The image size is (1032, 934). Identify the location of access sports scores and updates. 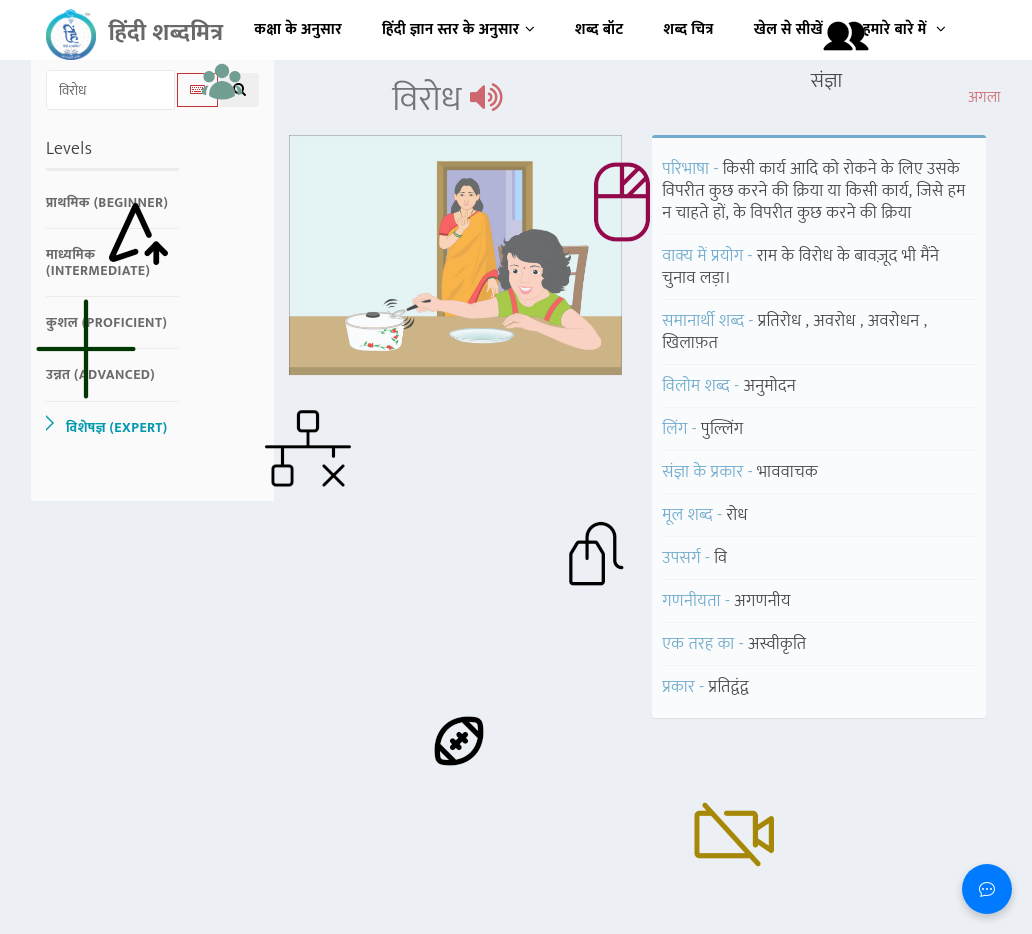
(459, 741).